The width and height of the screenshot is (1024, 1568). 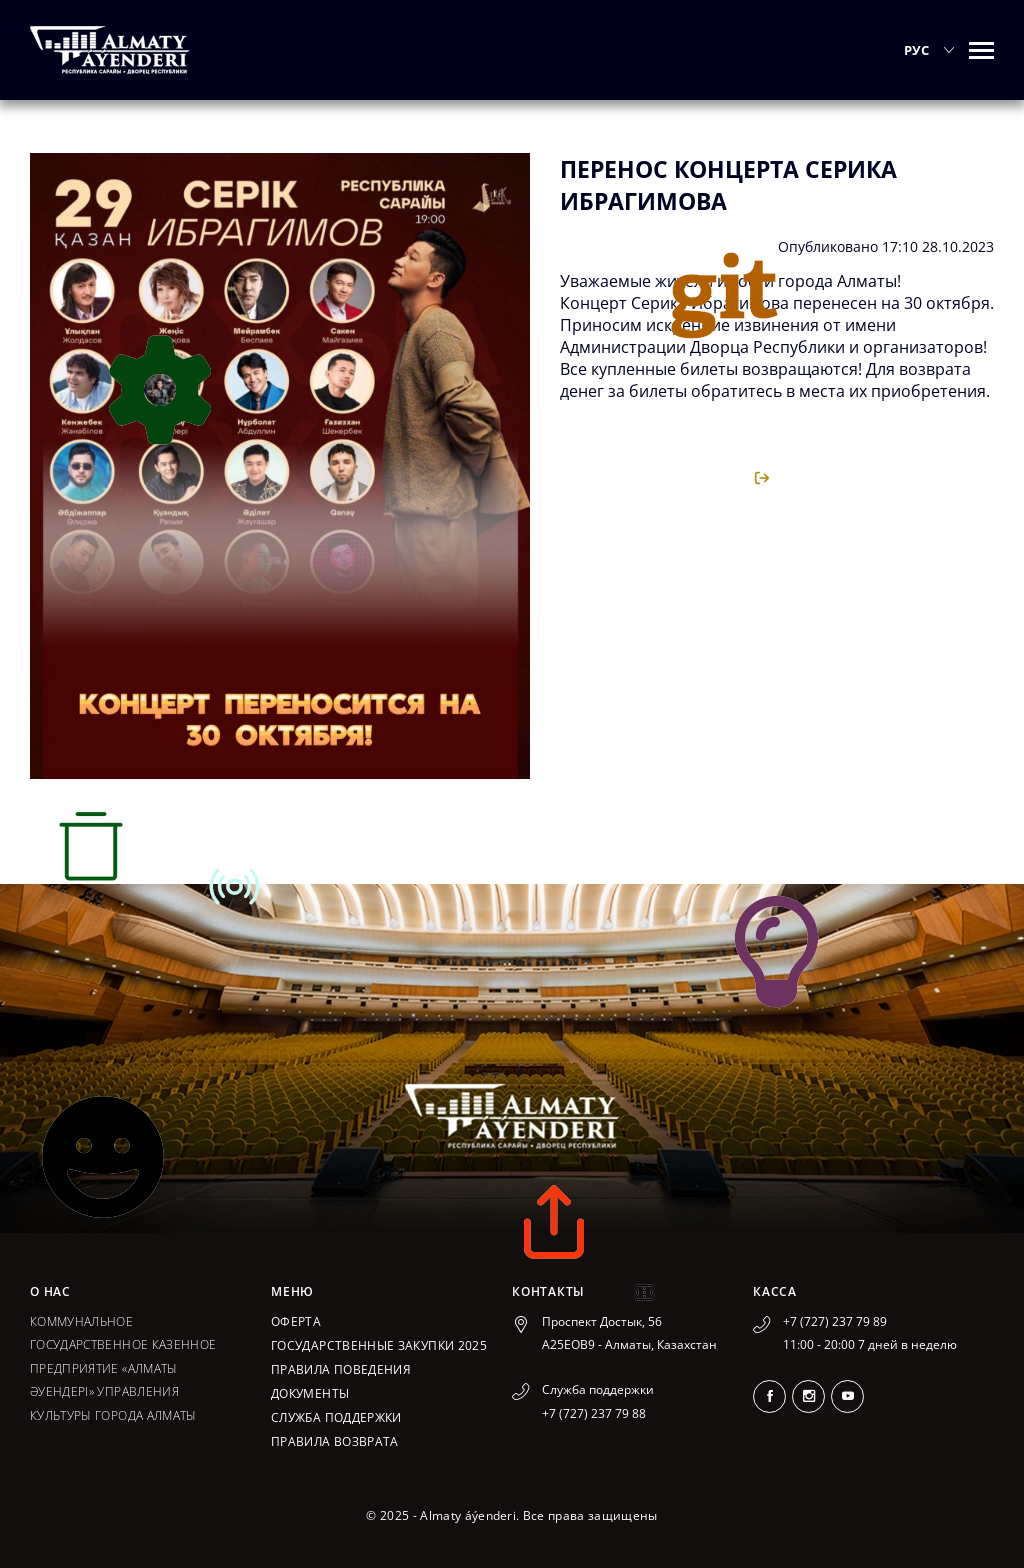 What do you see at coordinates (762, 478) in the screenshot?
I see `log out of your account` at bounding box center [762, 478].